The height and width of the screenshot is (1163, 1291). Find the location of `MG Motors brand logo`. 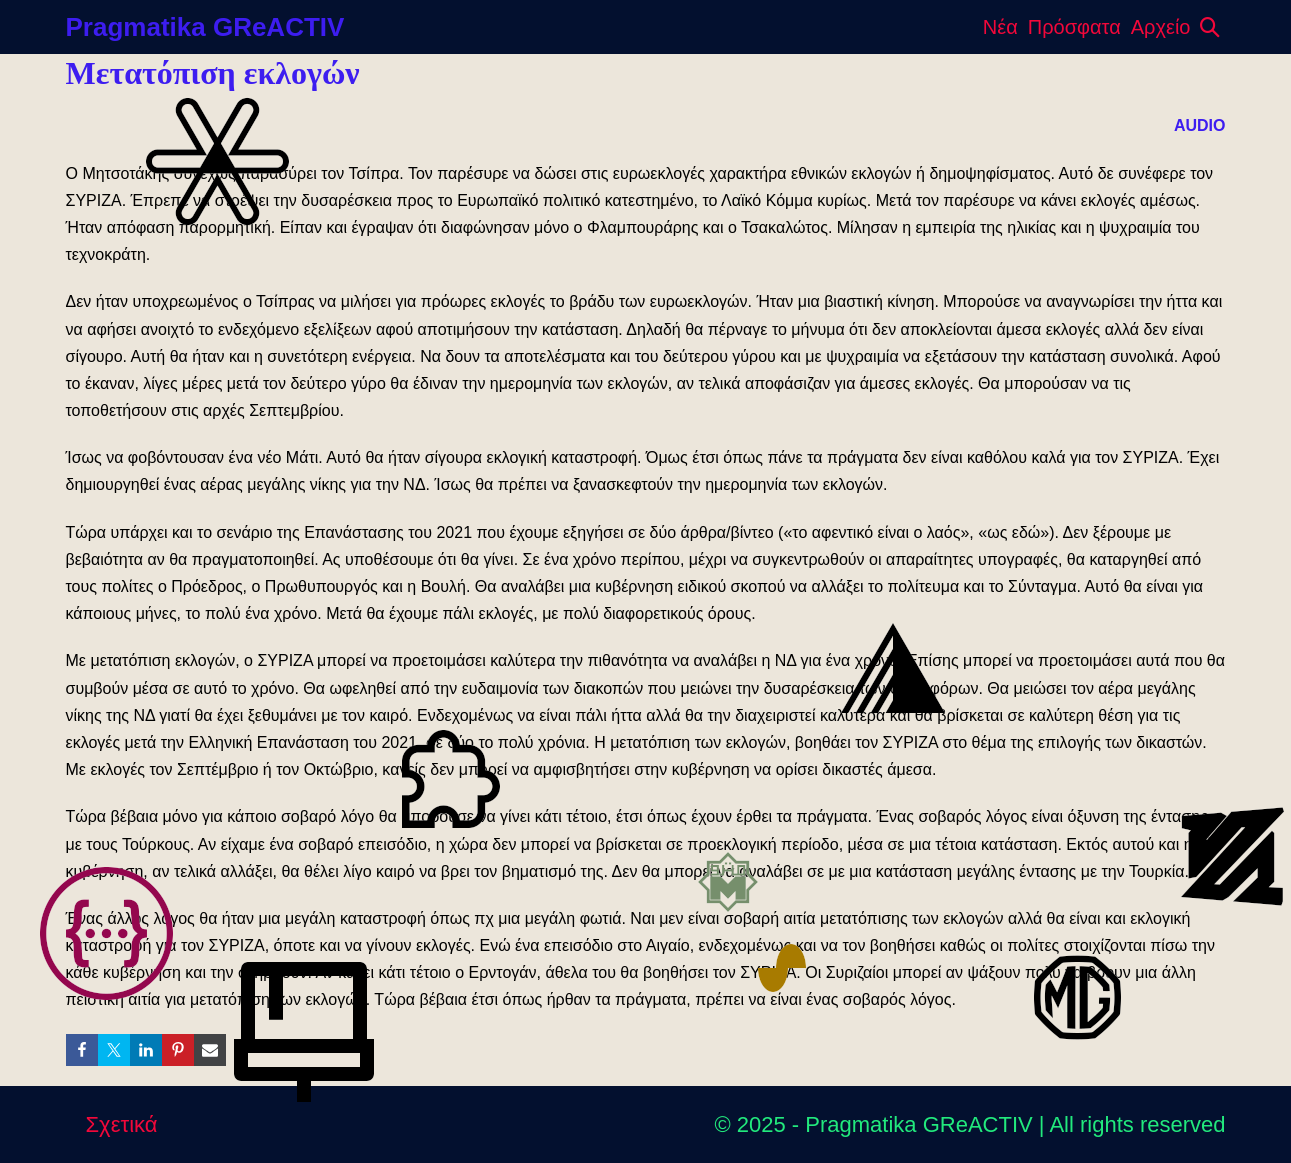

MG Motors brand logo is located at coordinates (1077, 997).